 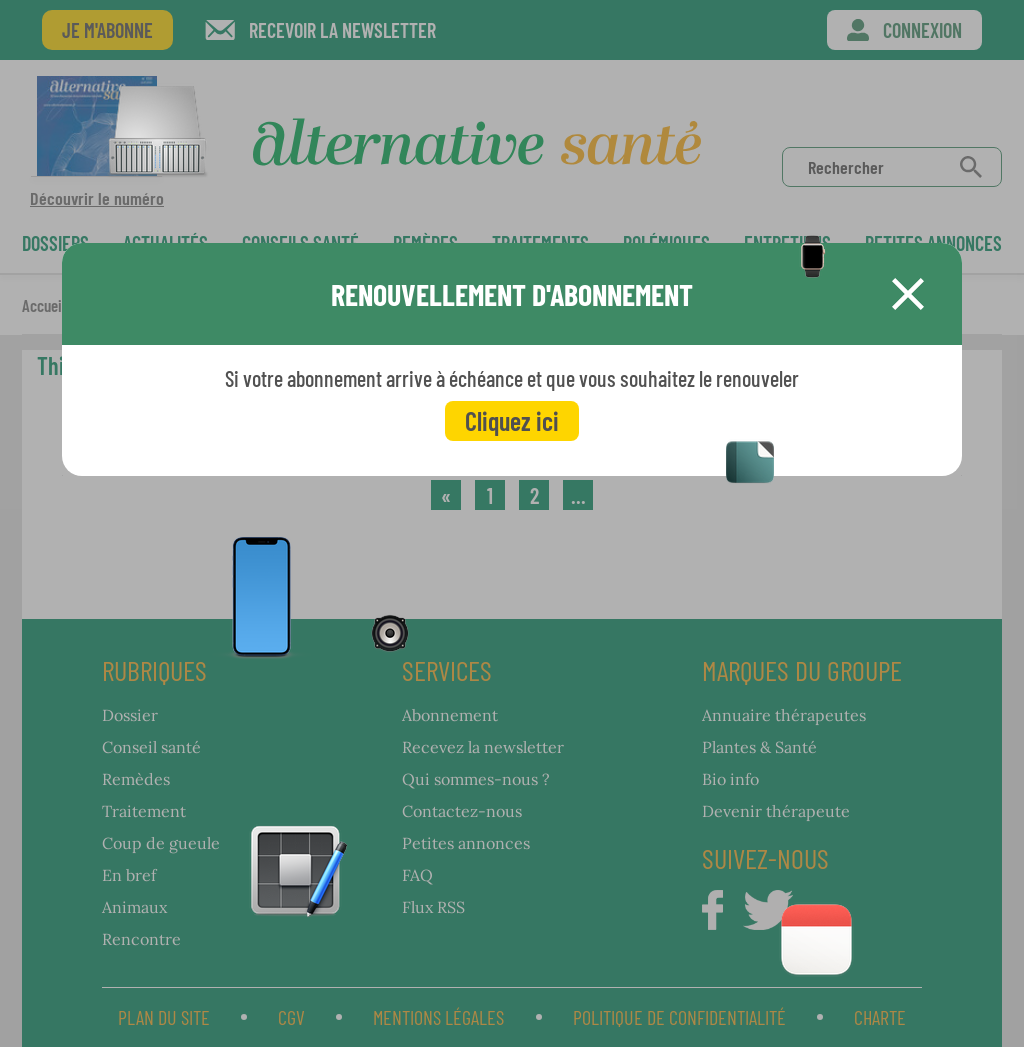 I want to click on iPhone 12 mini device icon, so click(x=261, y=598).